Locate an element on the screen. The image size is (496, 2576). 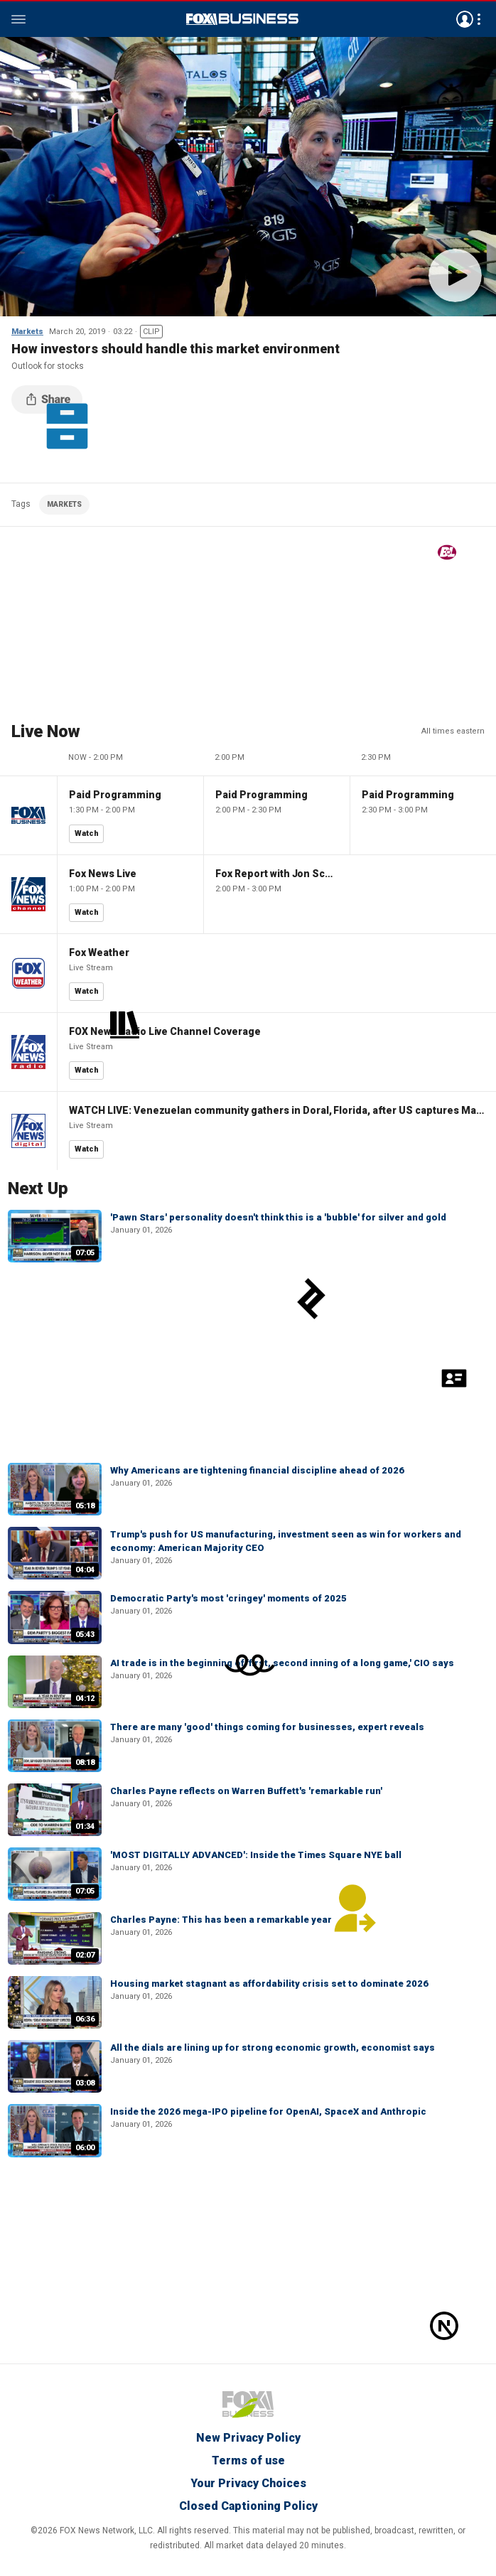
access archived files or documents is located at coordinates (67, 426).